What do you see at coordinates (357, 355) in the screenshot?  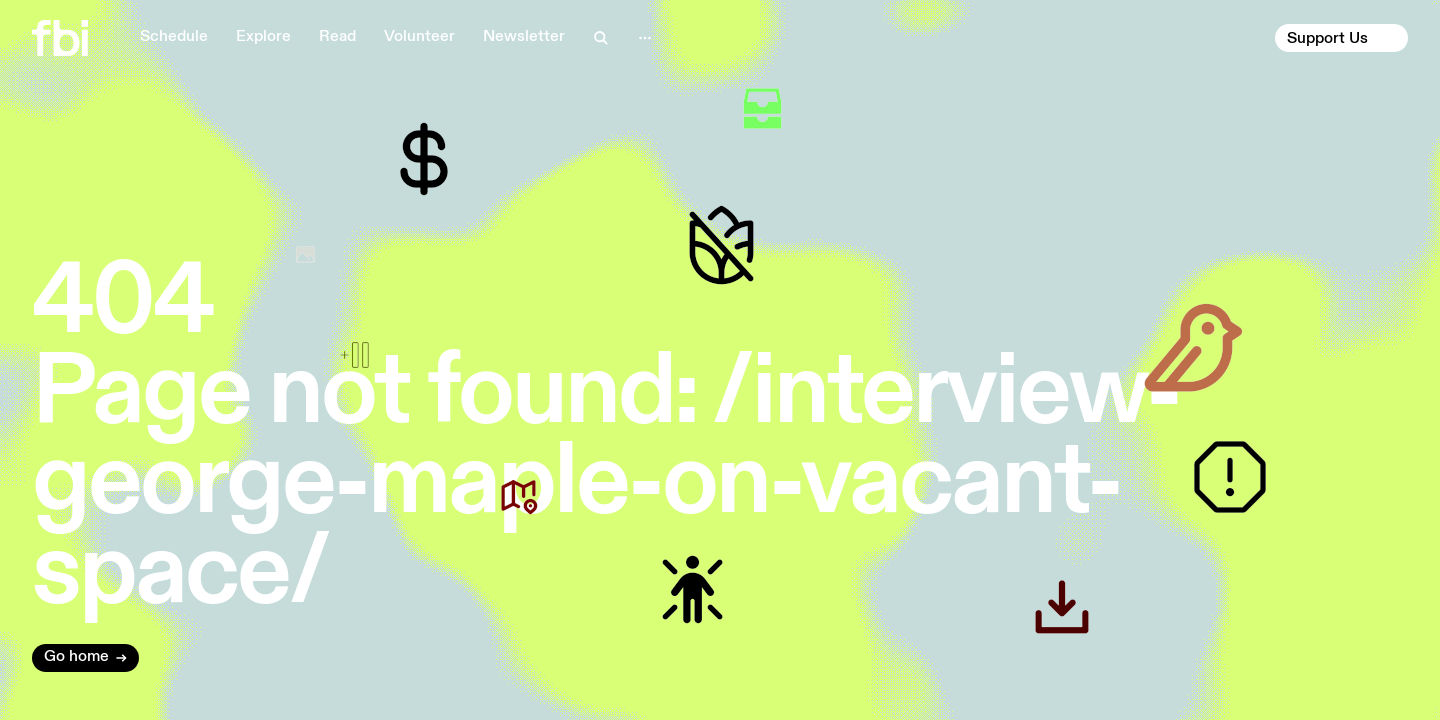 I see `add a column to the left` at bounding box center [357, 355].